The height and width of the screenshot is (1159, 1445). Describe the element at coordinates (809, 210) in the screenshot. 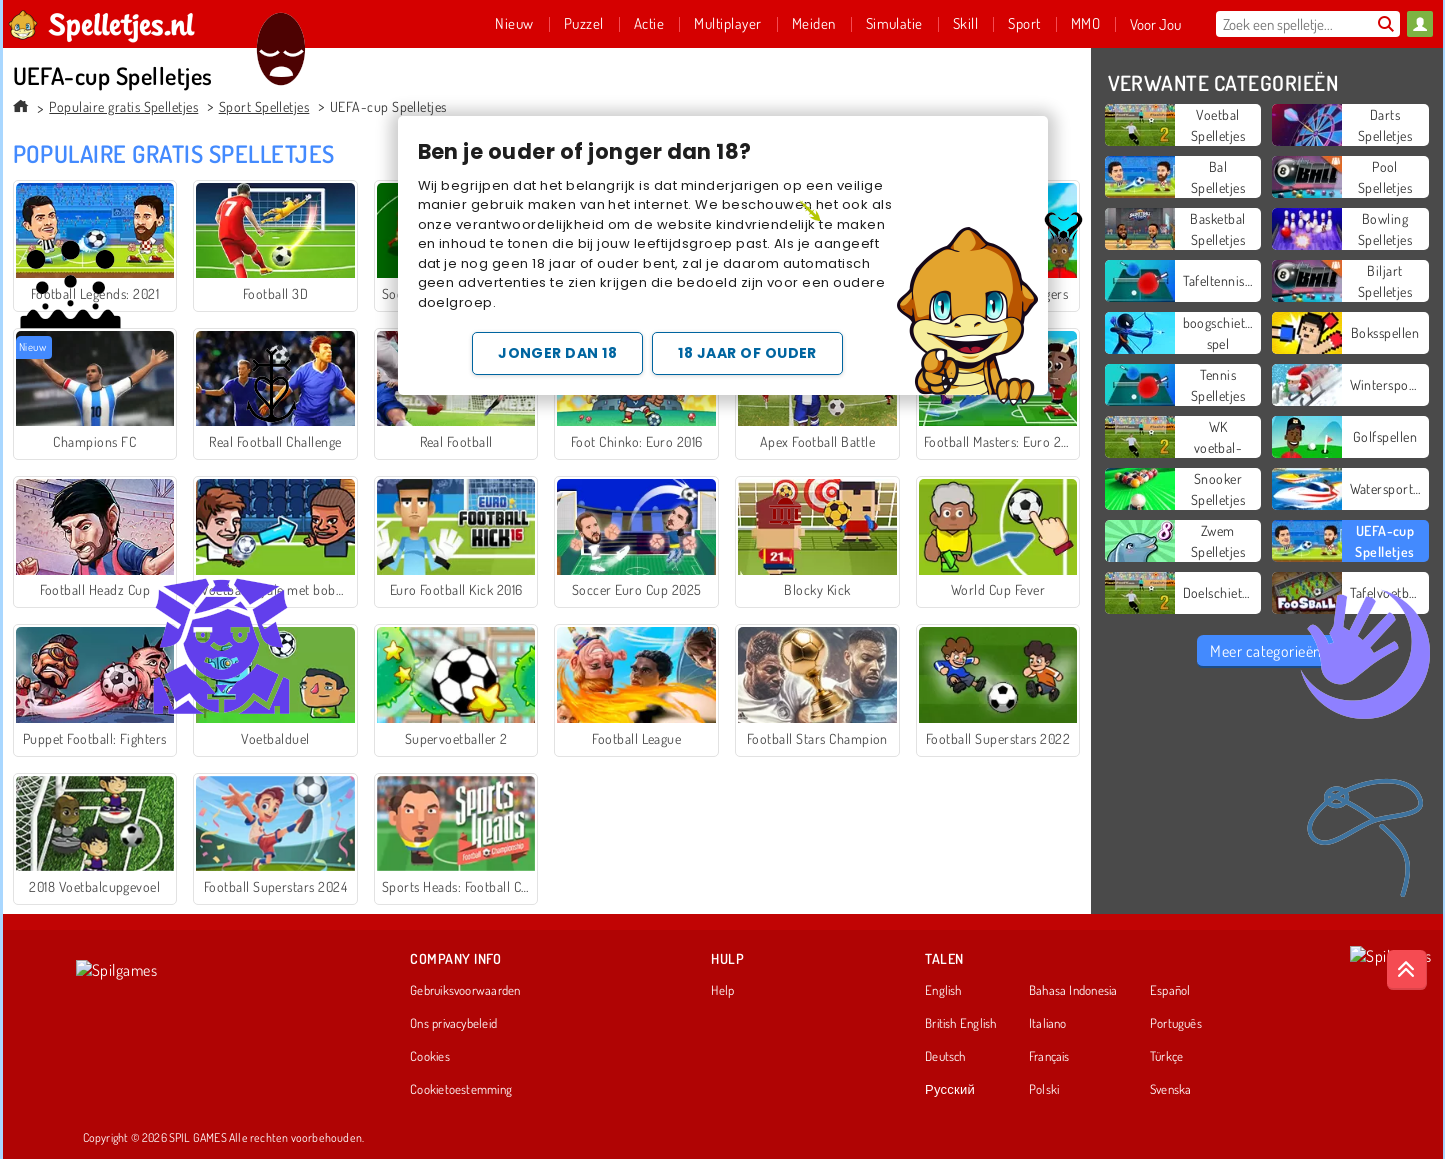

I see `select a barbed arrow projectile type` at that location.